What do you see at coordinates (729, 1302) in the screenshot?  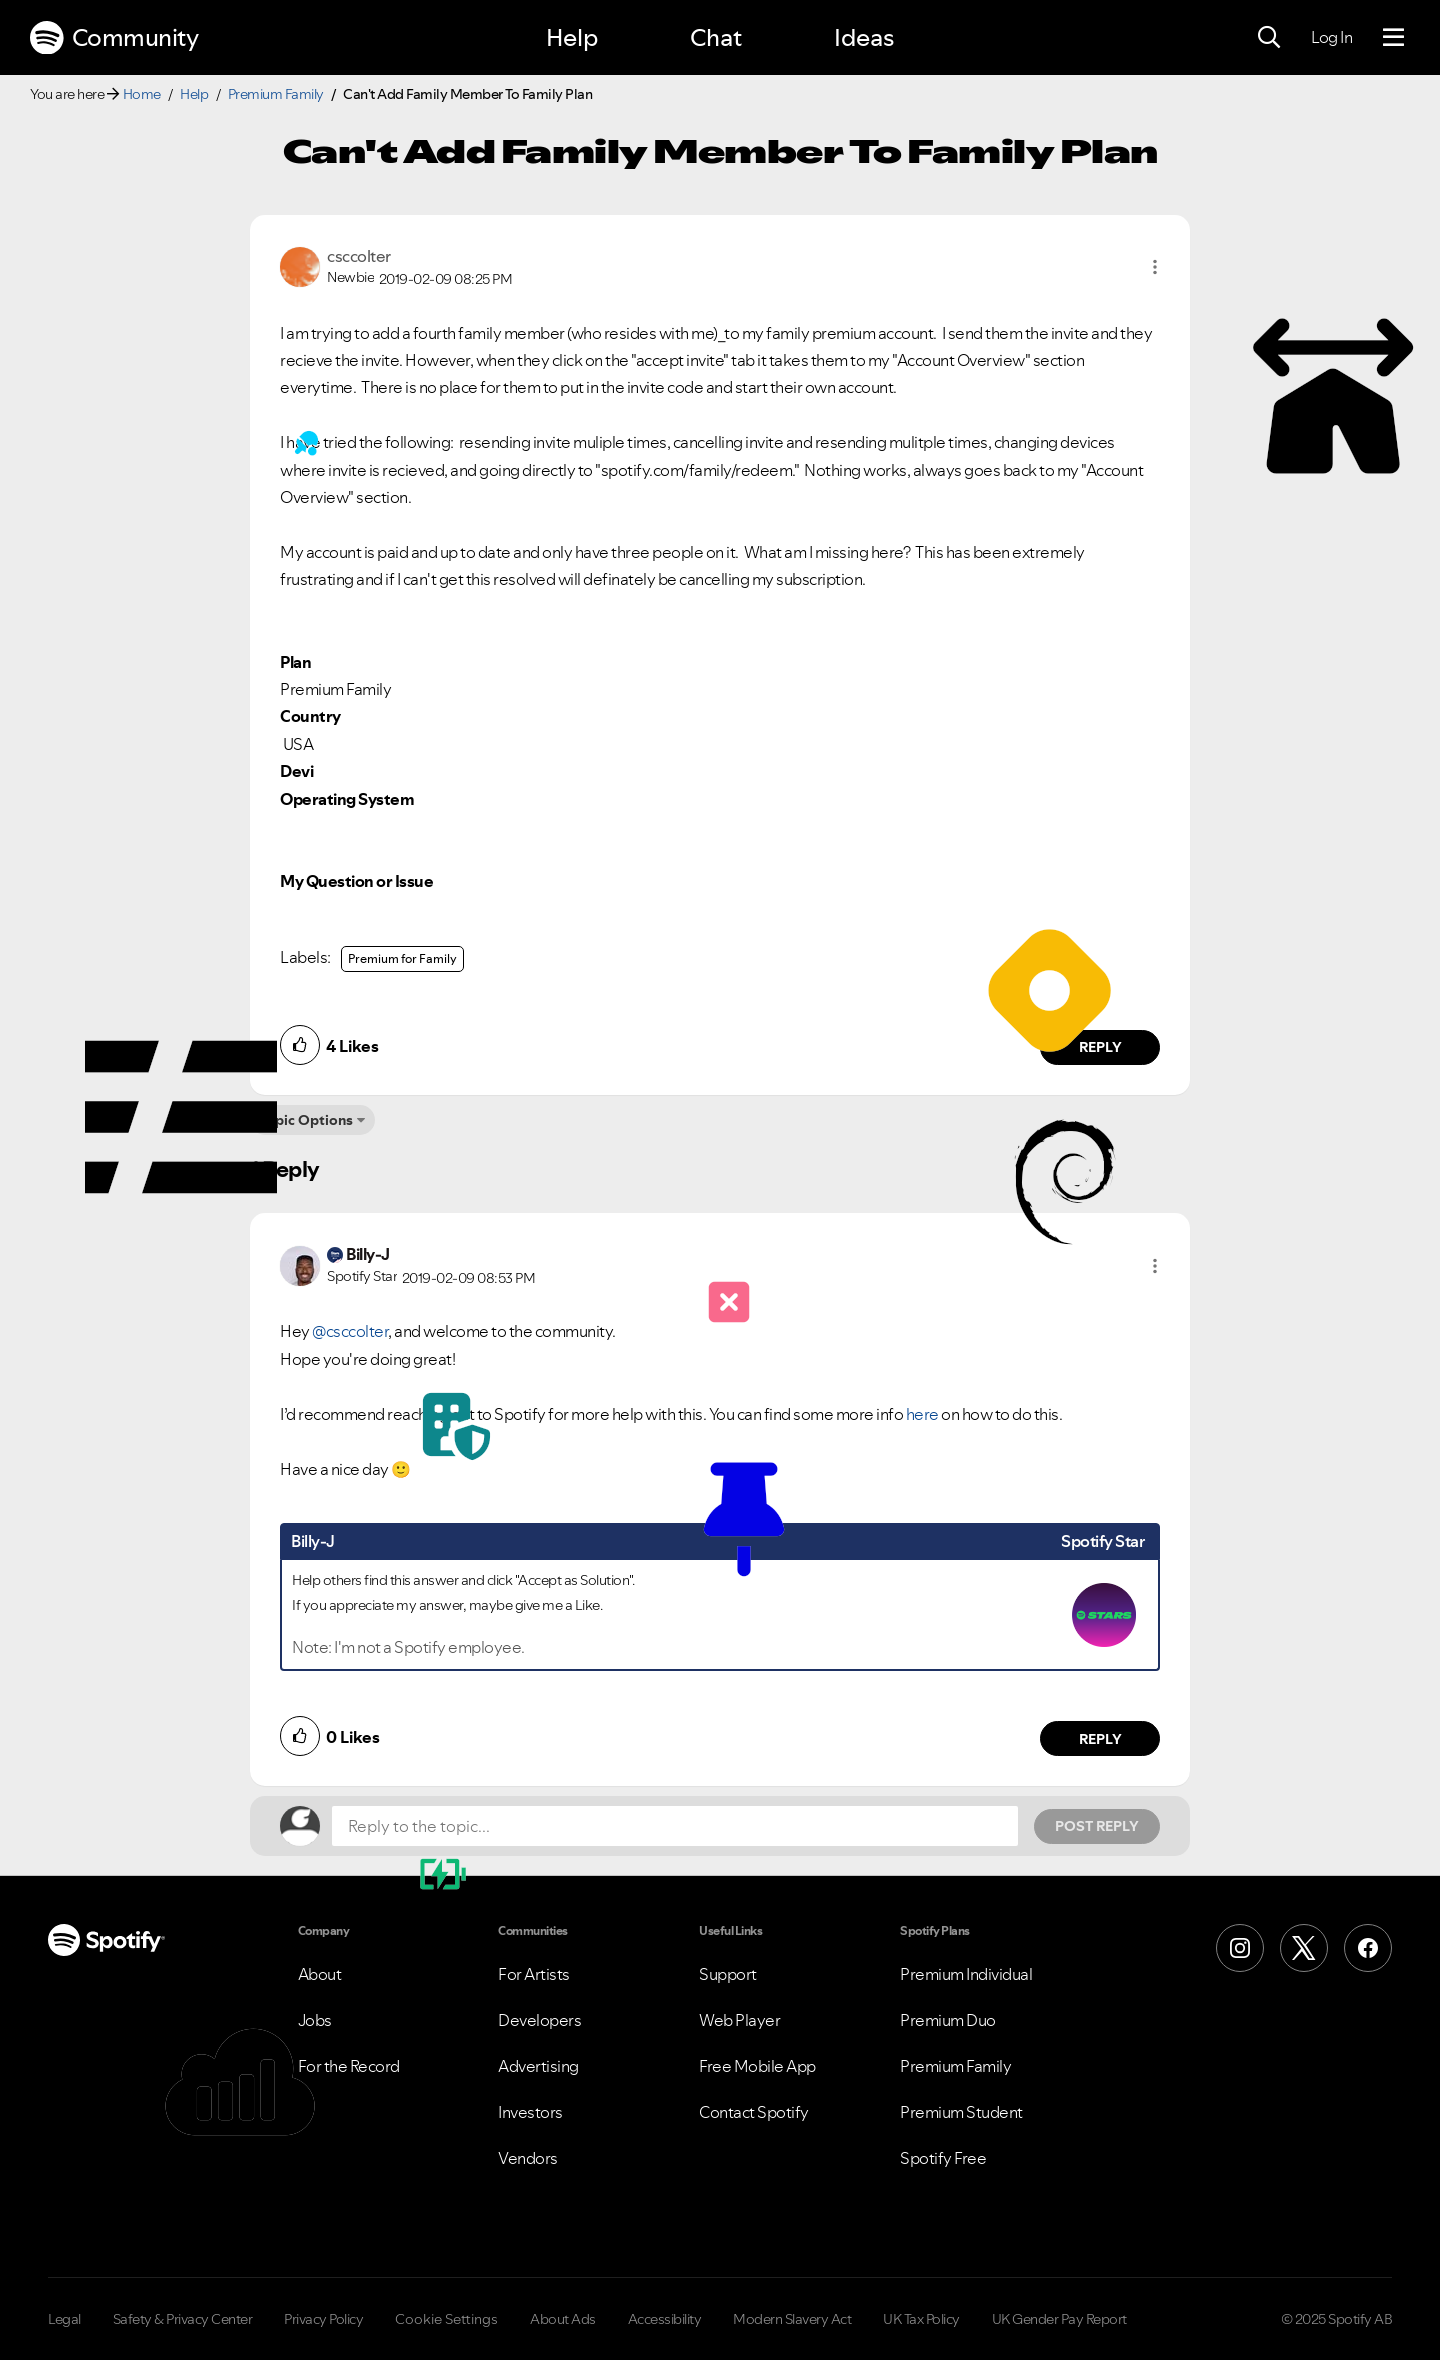 I see `close or dismiss a dialog` at bounding box center [729, 1302].